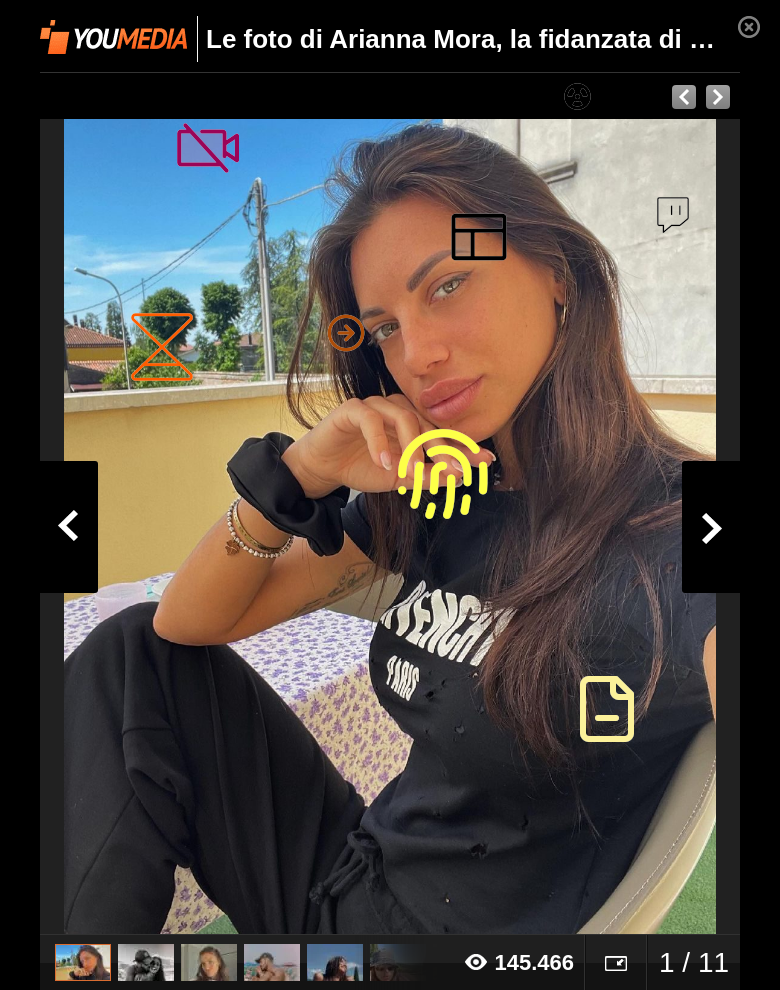  Describe the element at coordinates (607, 709) in the screenshot. I see `remove a file or document` at that location.